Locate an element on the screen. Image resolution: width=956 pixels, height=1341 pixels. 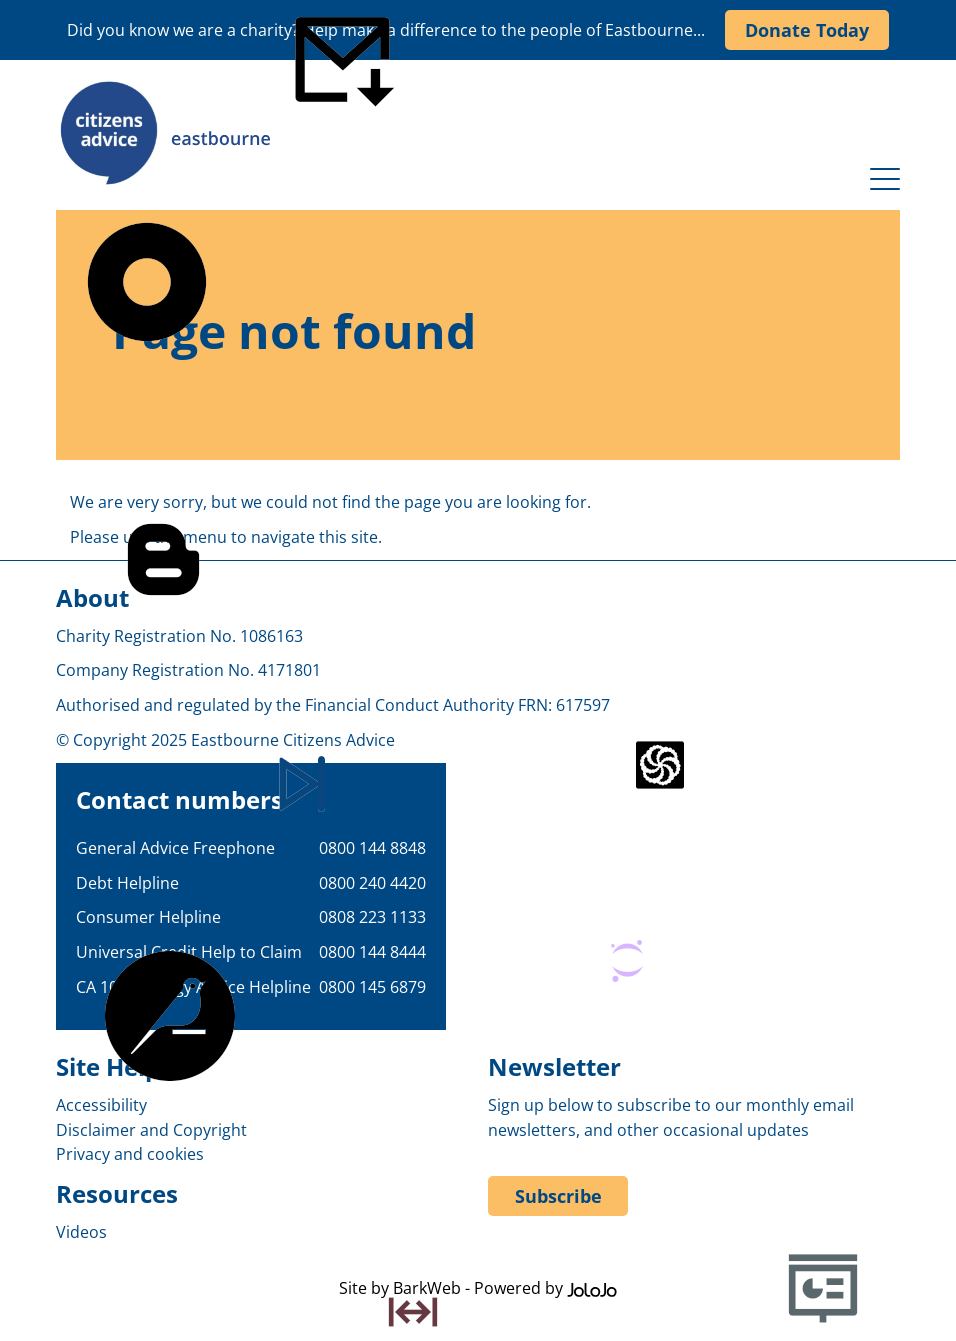
start a presentation slideshow is located at coordinates (823, 1285).